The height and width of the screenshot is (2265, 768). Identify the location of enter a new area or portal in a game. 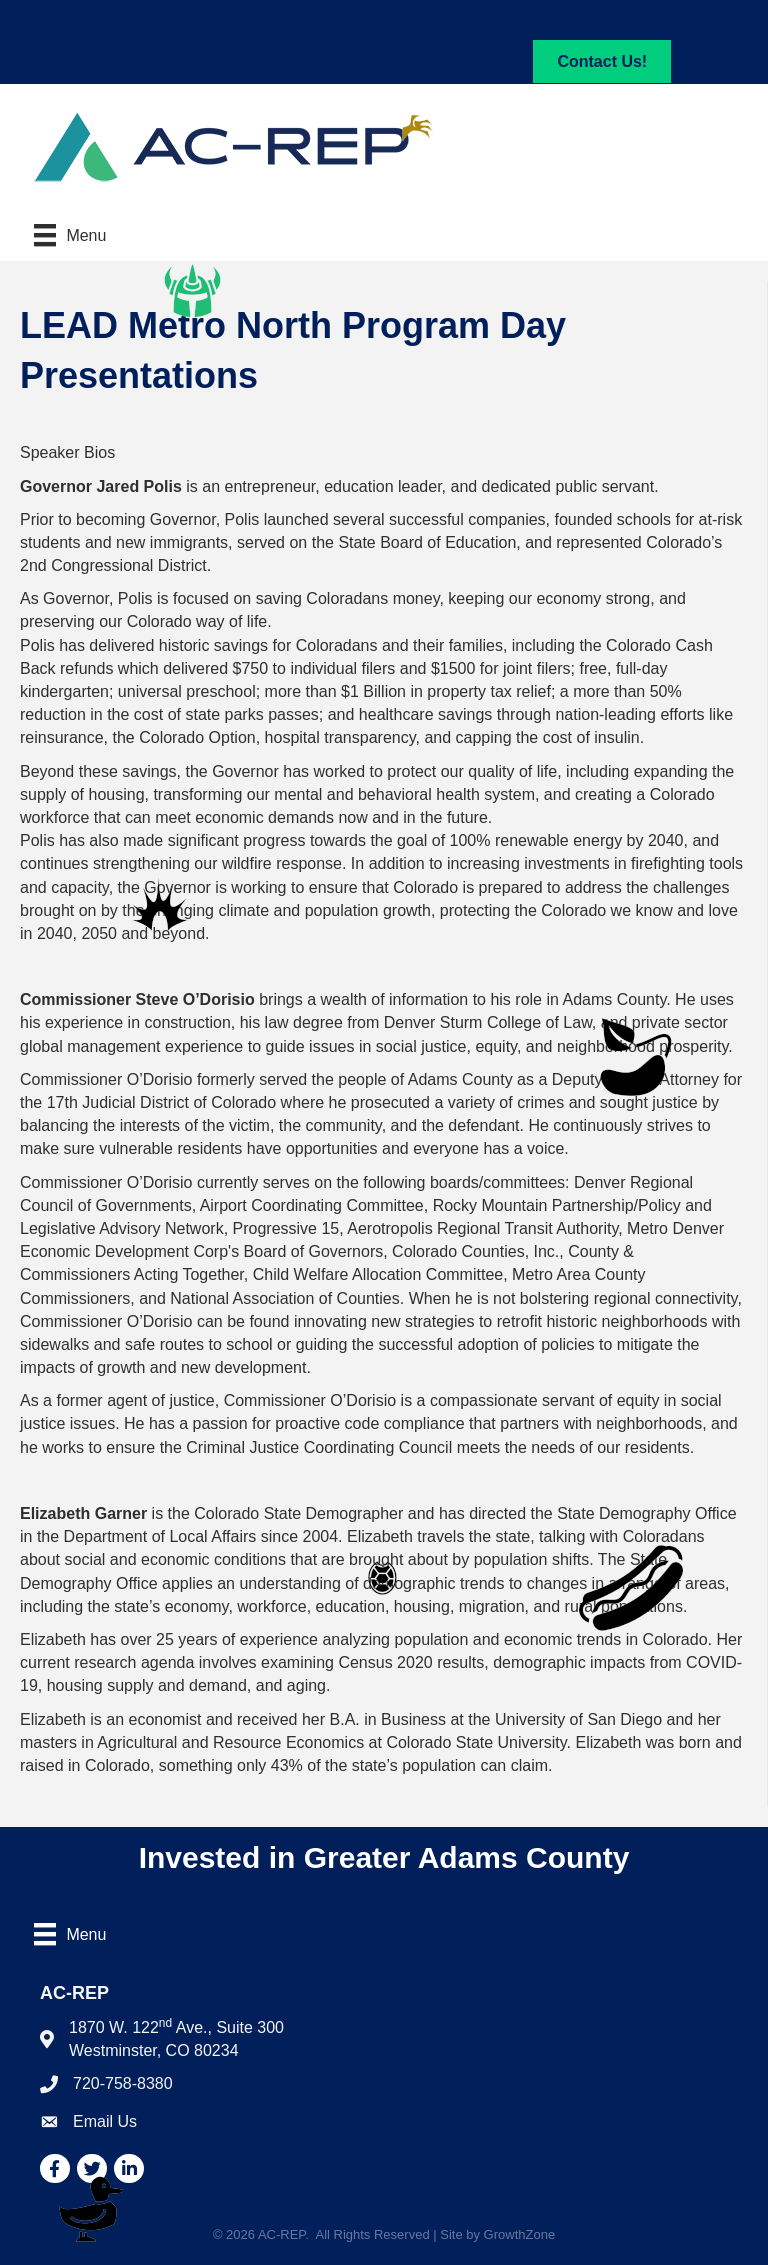
(160, 905).